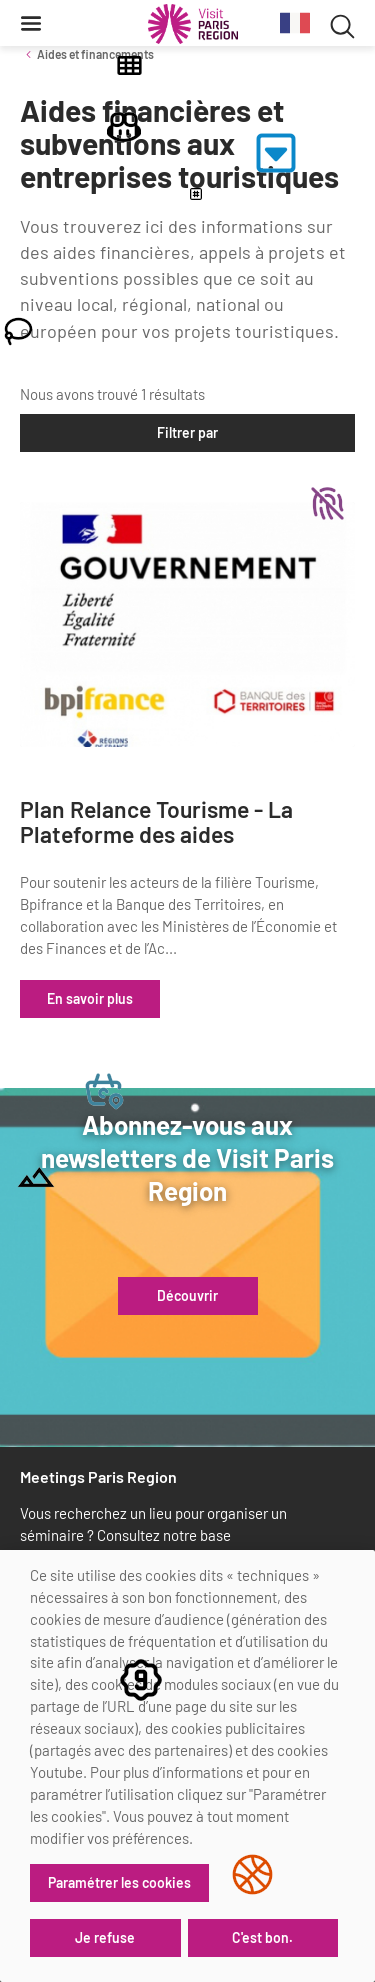 The height and width of the screenshot is (1982, 375). What do you see at coordinates (129, 65) in the screenshot?
I see `open app grid or launcher` at bounding box center [129, 65].